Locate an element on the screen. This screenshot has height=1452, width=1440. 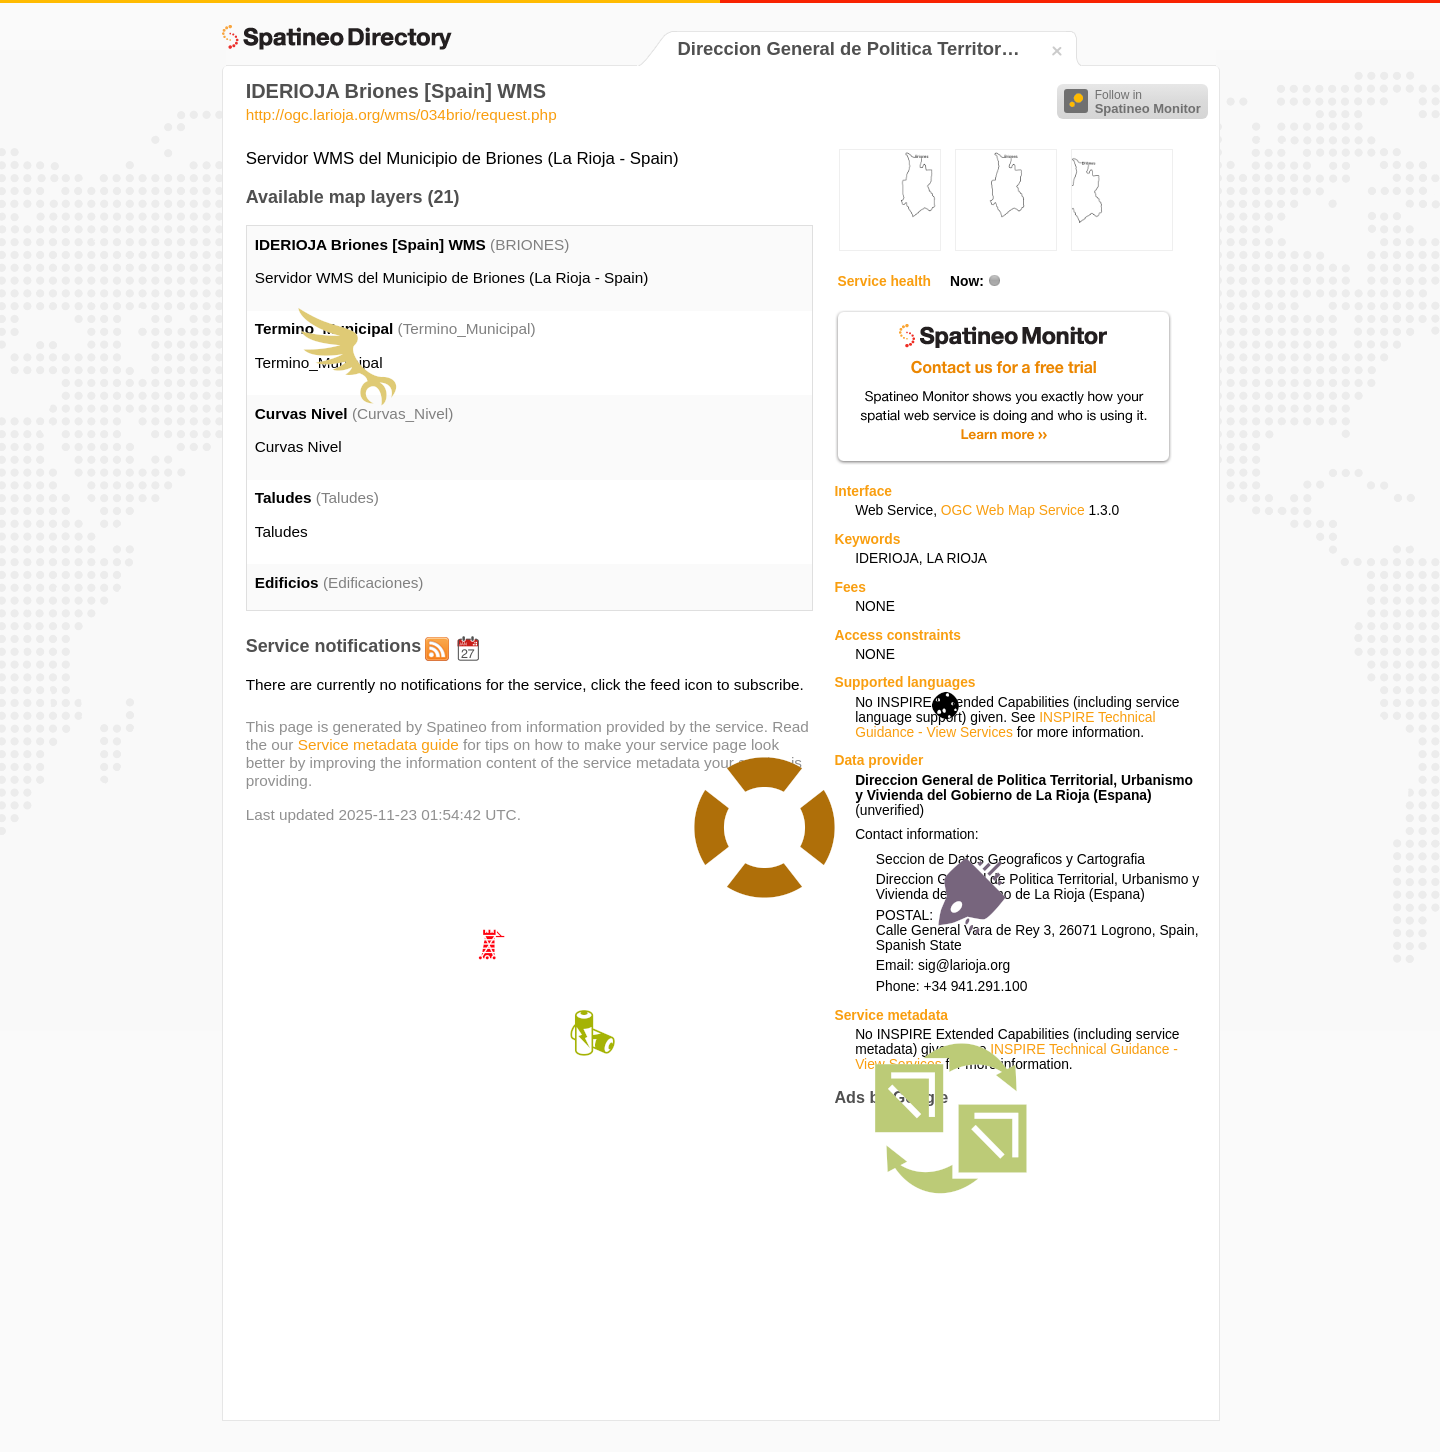
accept or manage cookie preferences is located at coordinates (945, 705).